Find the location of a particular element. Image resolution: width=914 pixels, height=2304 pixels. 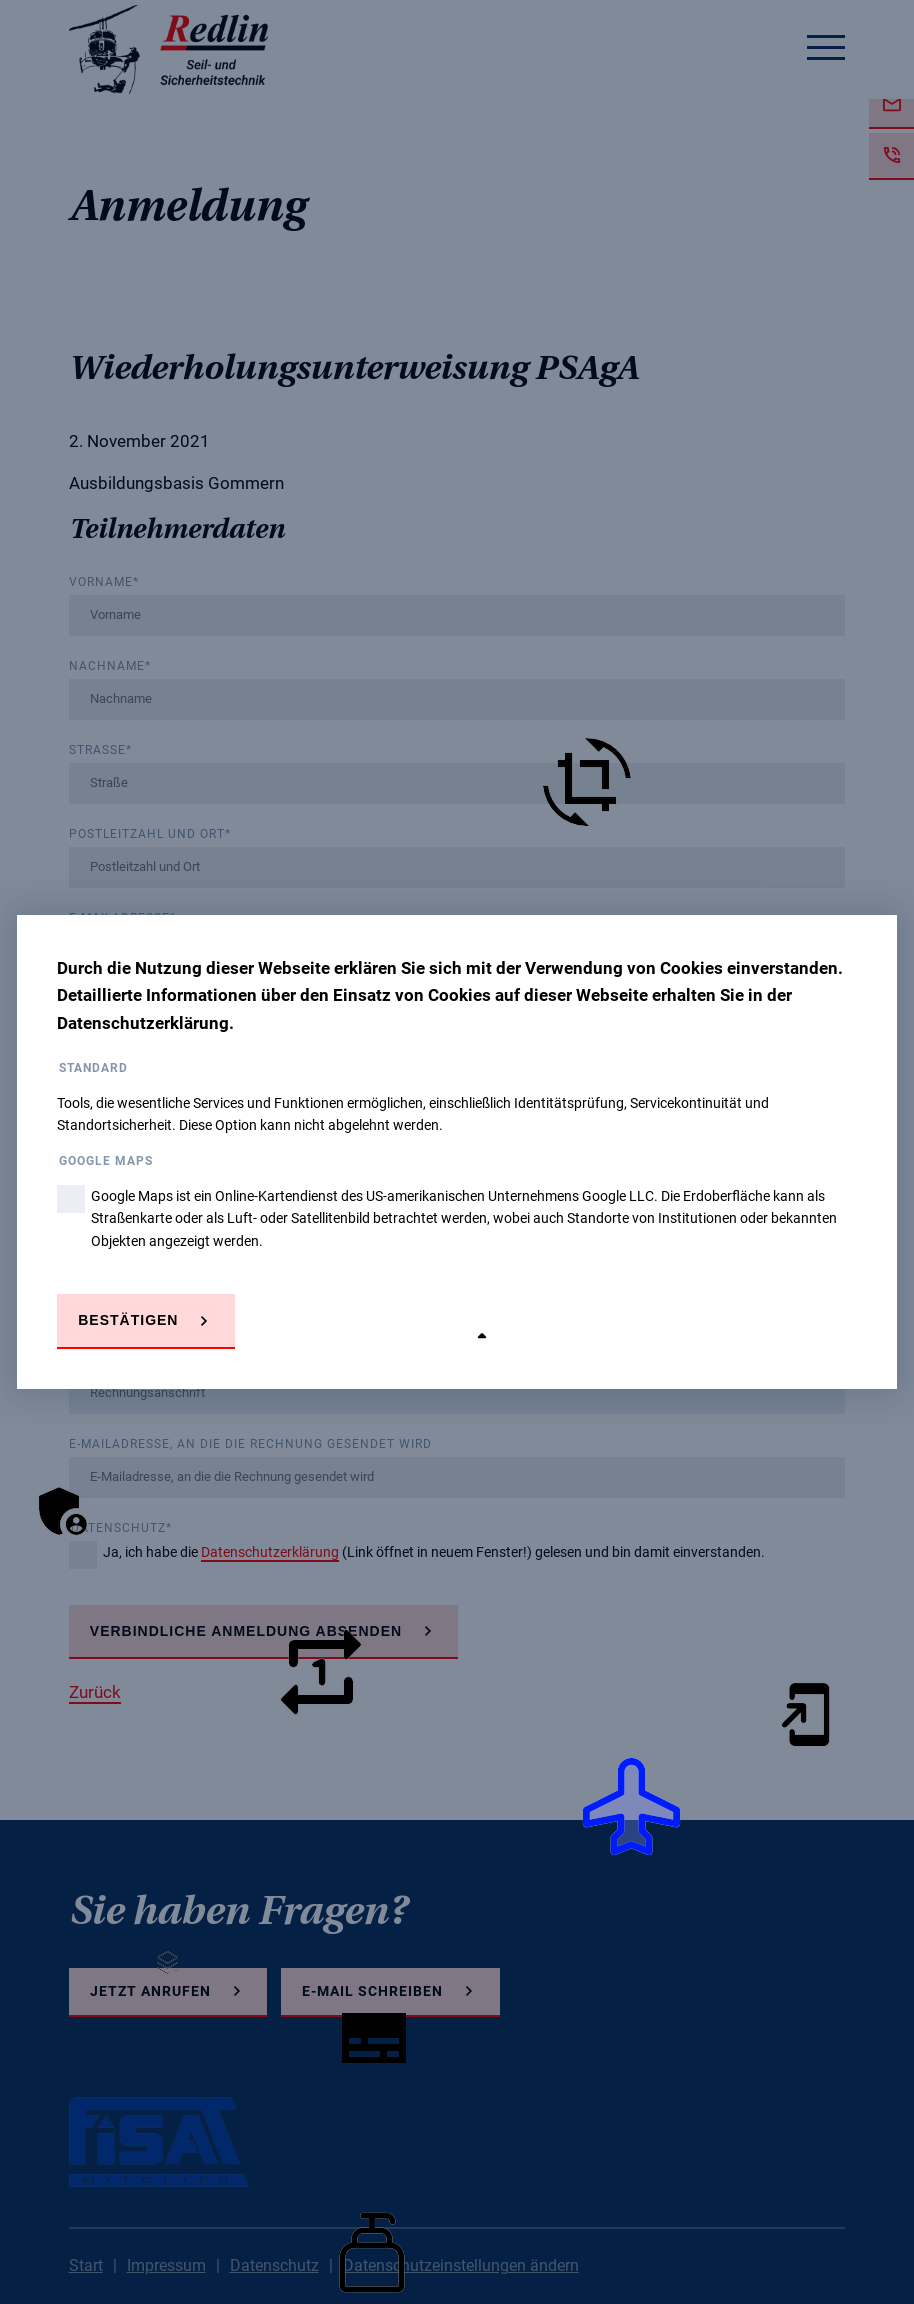

enable airplane mode is located at coordinates (631, 1806).